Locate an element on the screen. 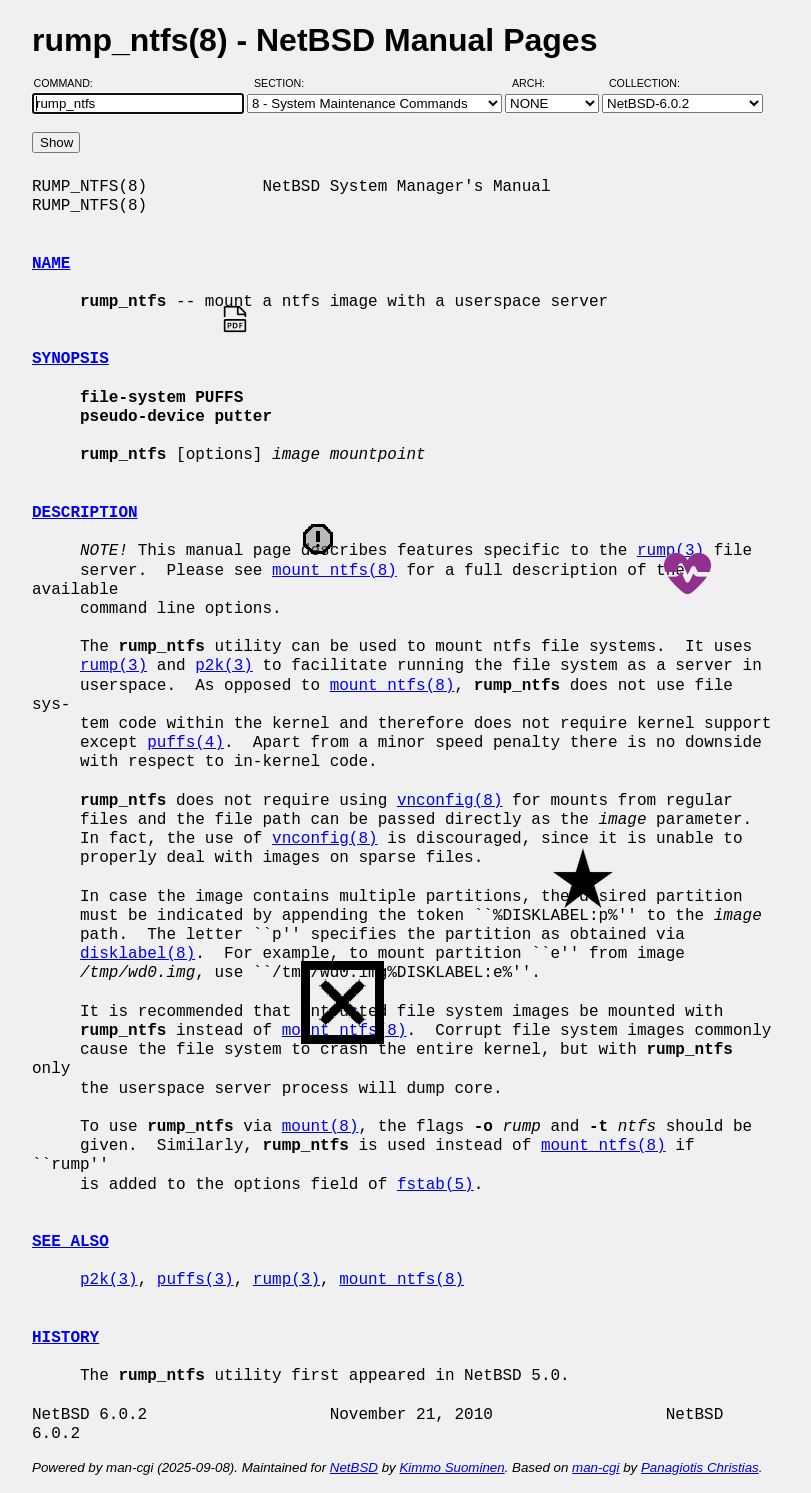  rate or review an item is located at coordinates (583, 878).